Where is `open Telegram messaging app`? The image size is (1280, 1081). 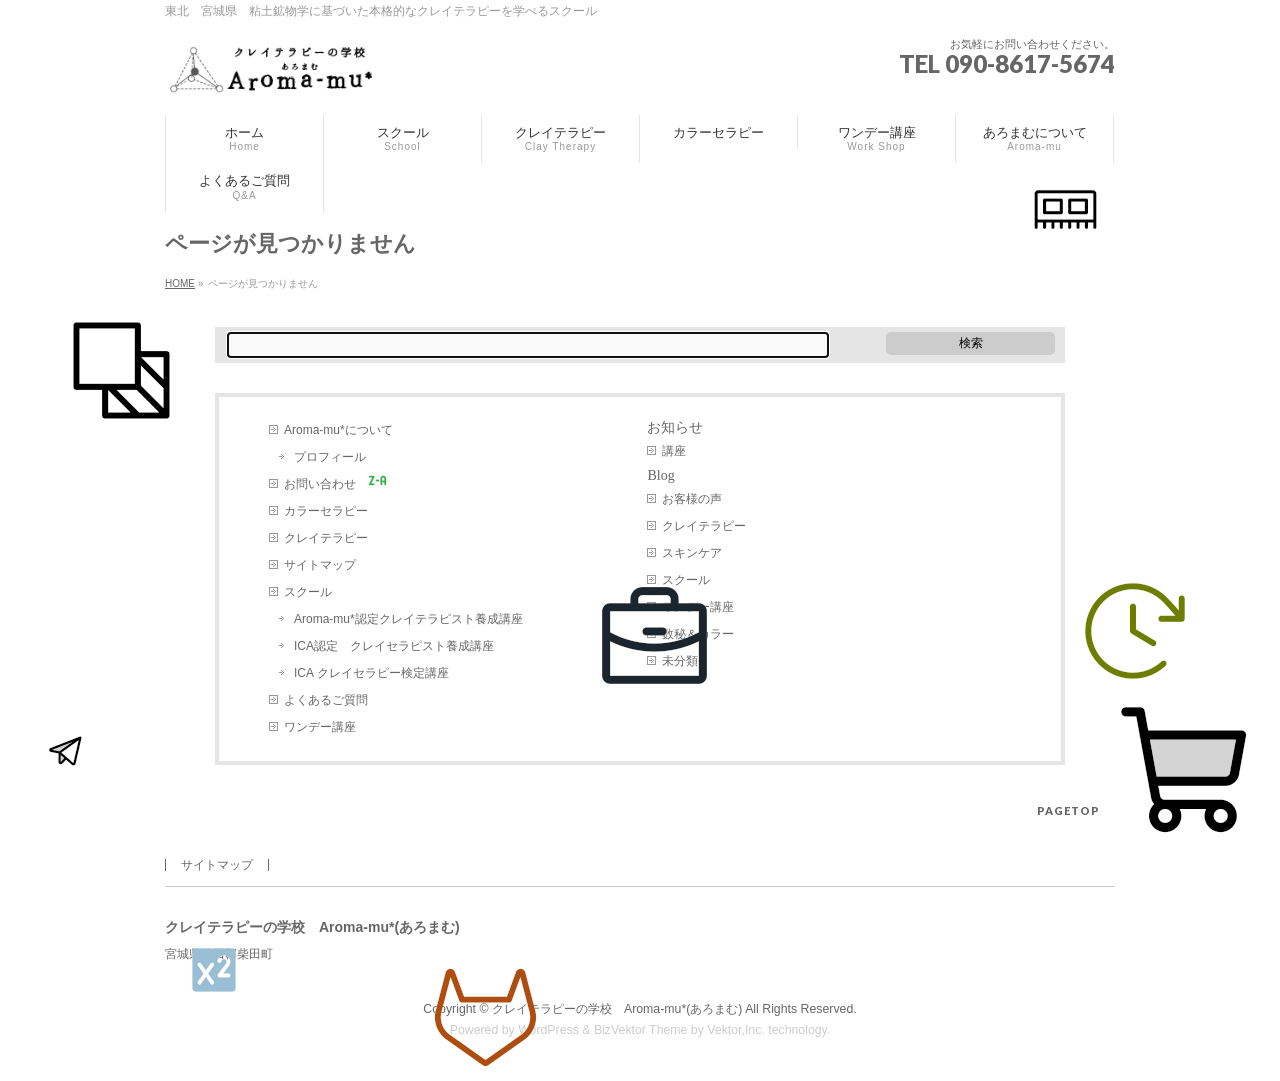 open Telegram messaging app is located at coordinates (66, 751).